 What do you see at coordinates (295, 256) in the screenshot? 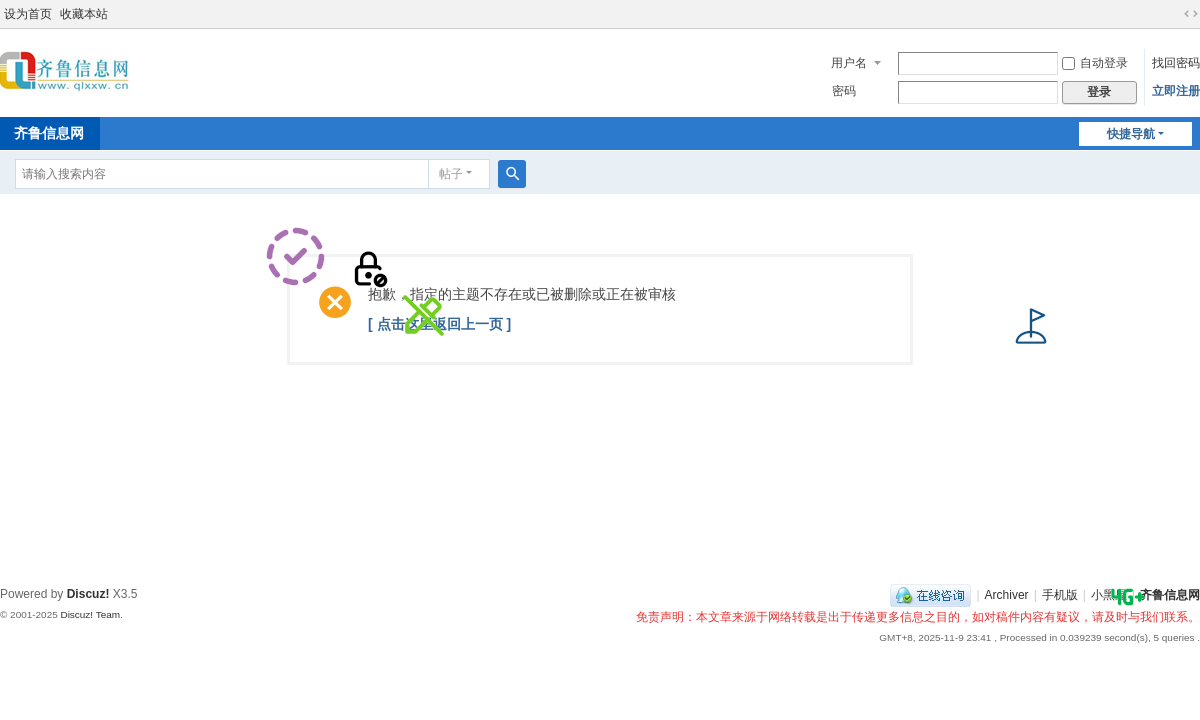
I see `mark task as complete` at bounding box center [295, 256].